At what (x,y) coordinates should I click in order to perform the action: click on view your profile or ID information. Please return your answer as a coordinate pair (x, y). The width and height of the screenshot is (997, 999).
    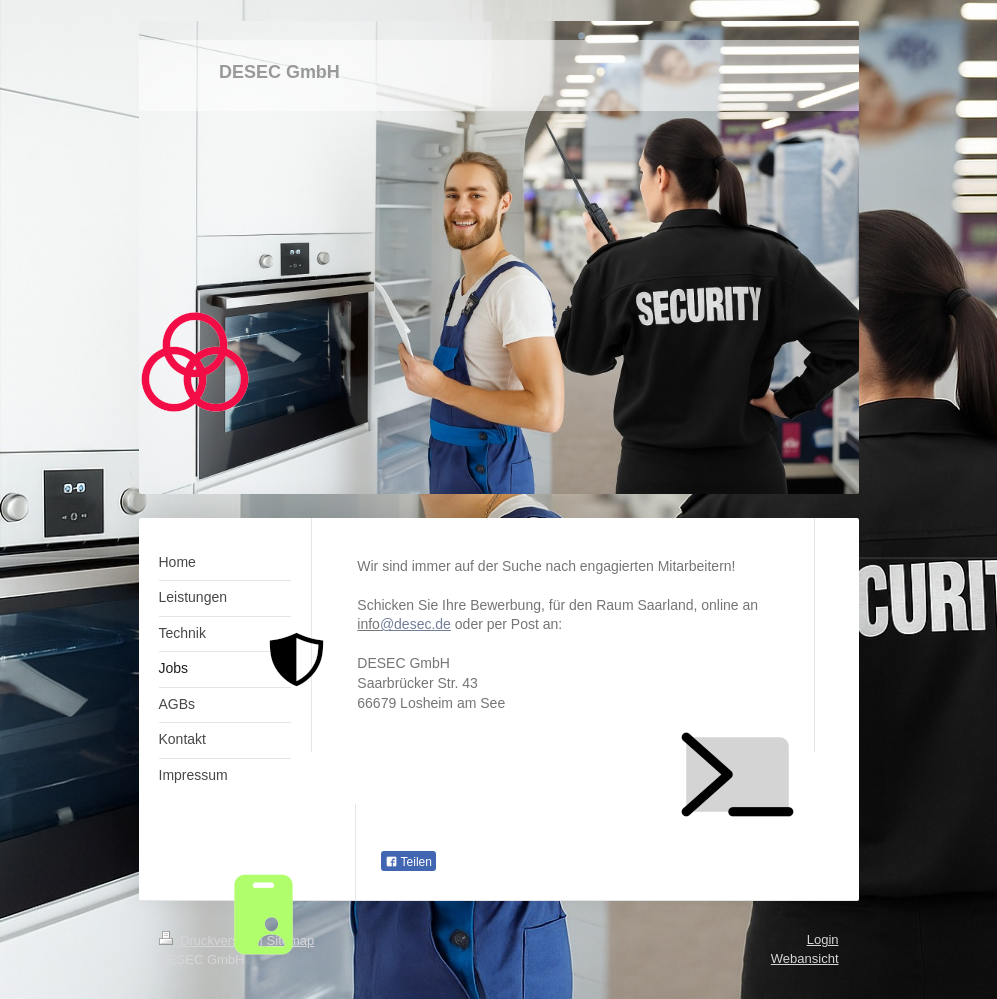
    Looking at the image, I should click on (263, 914).